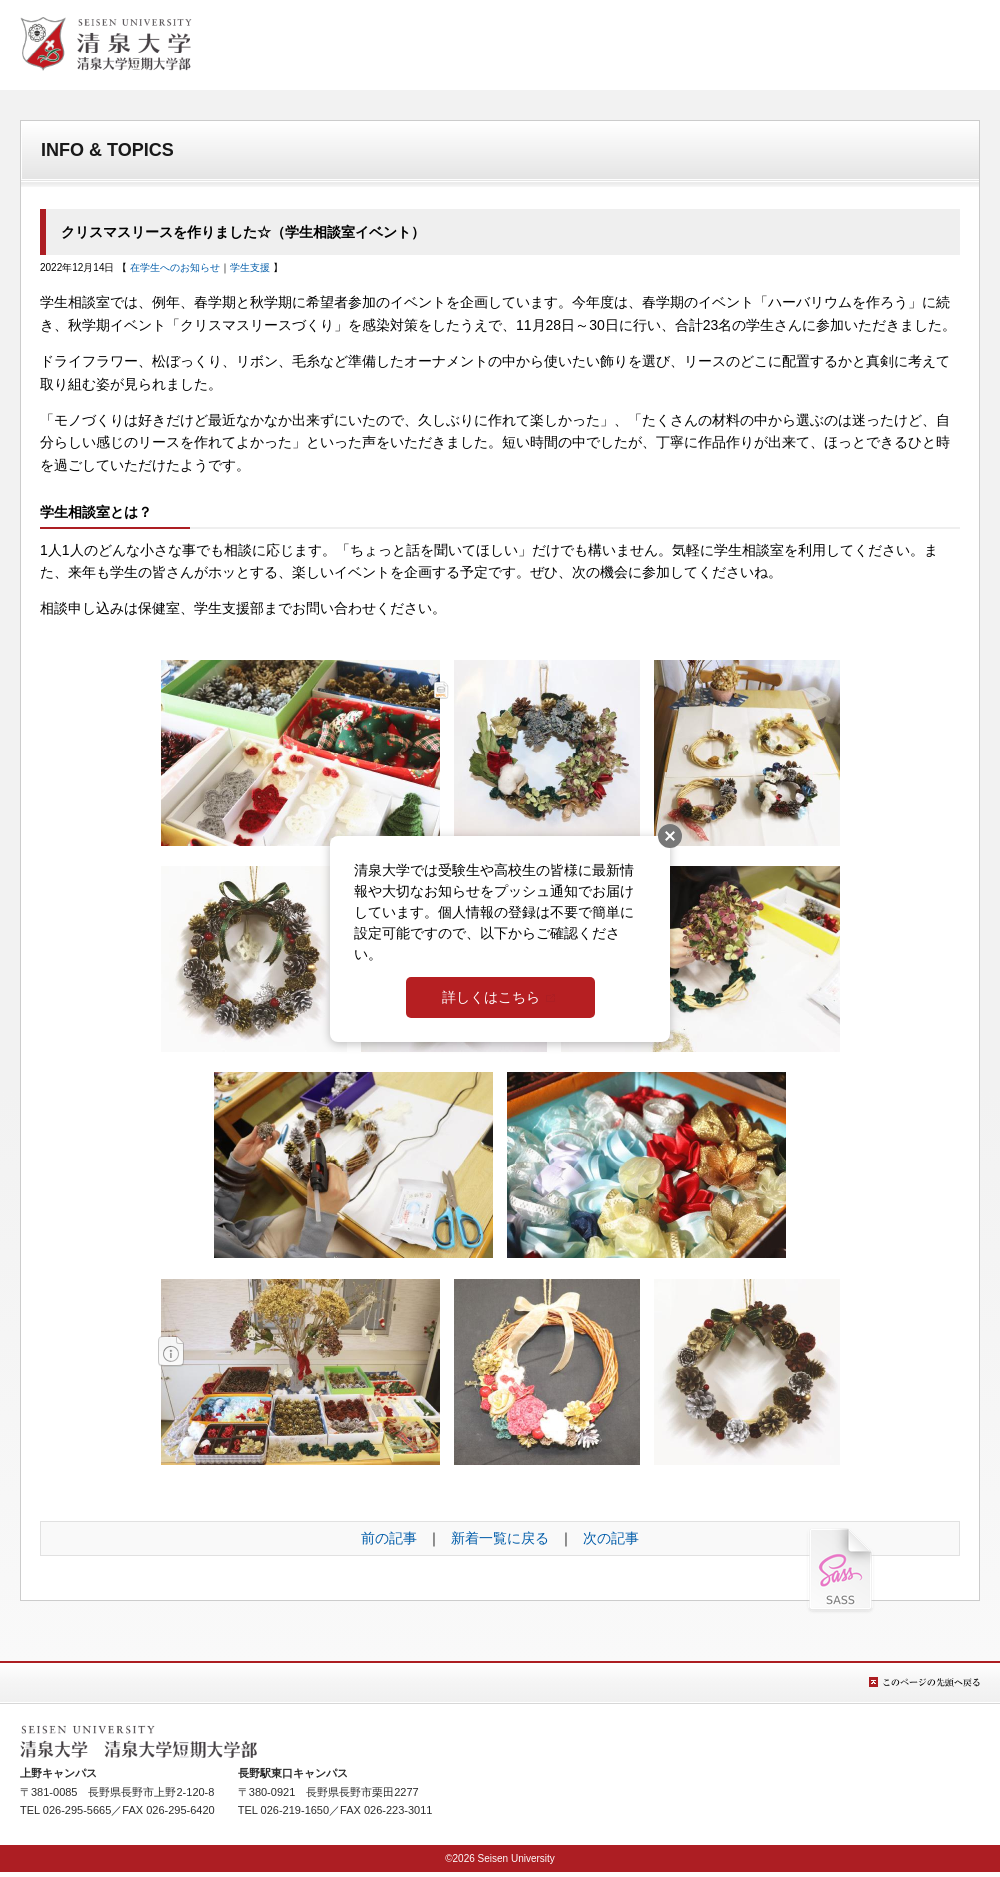 The image size is (1000, 1877). I want to click on view the readme documentation file, so click(171, 1351).